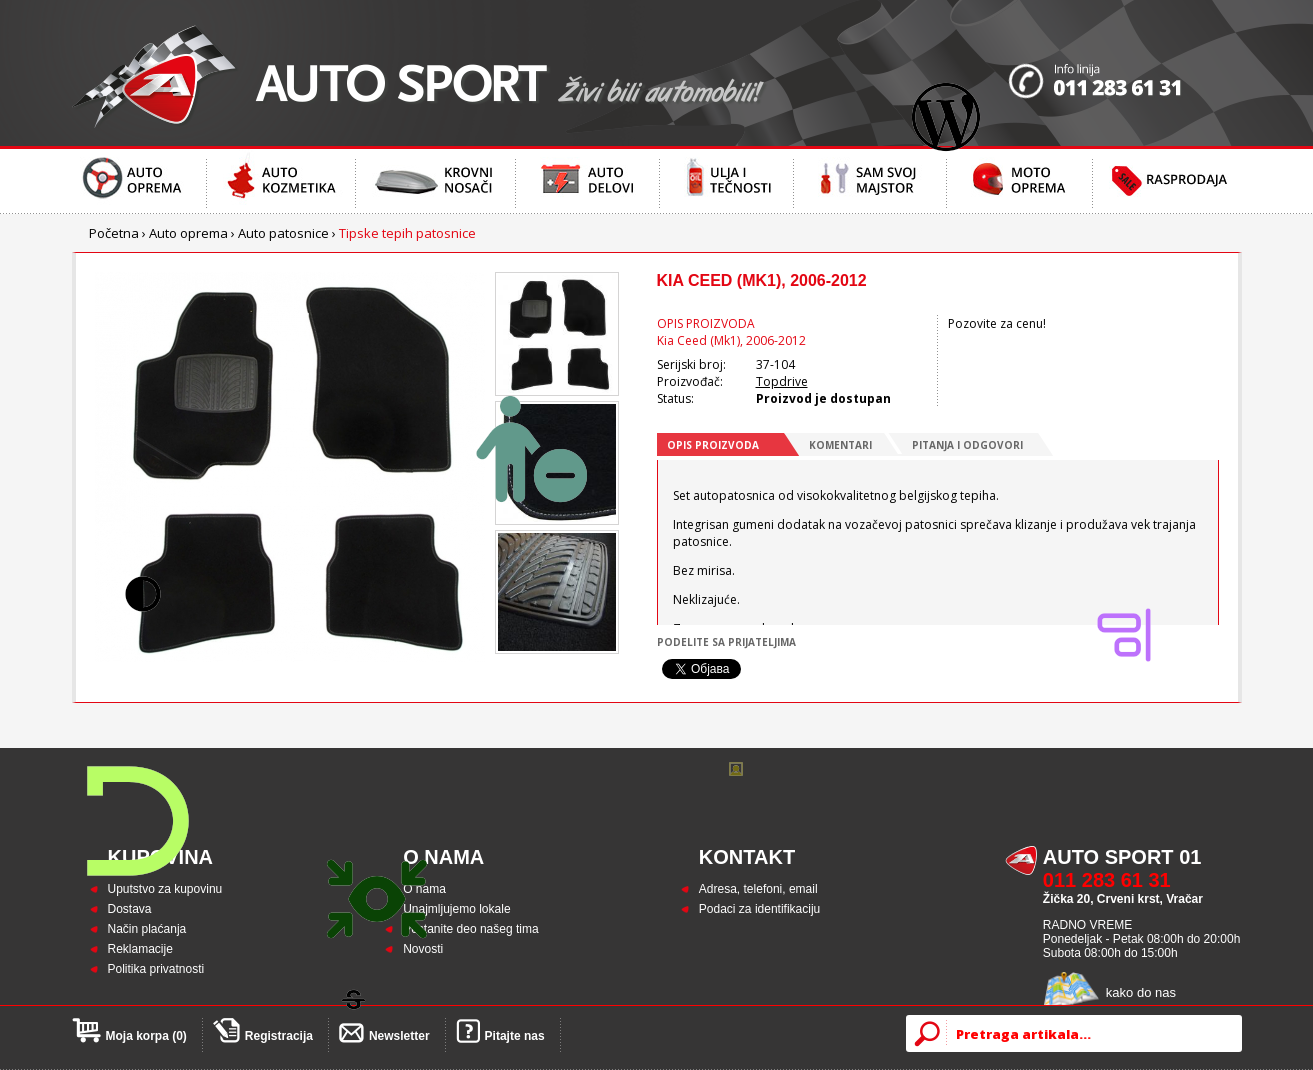  I want to click on view user profile, so click(736, 769).